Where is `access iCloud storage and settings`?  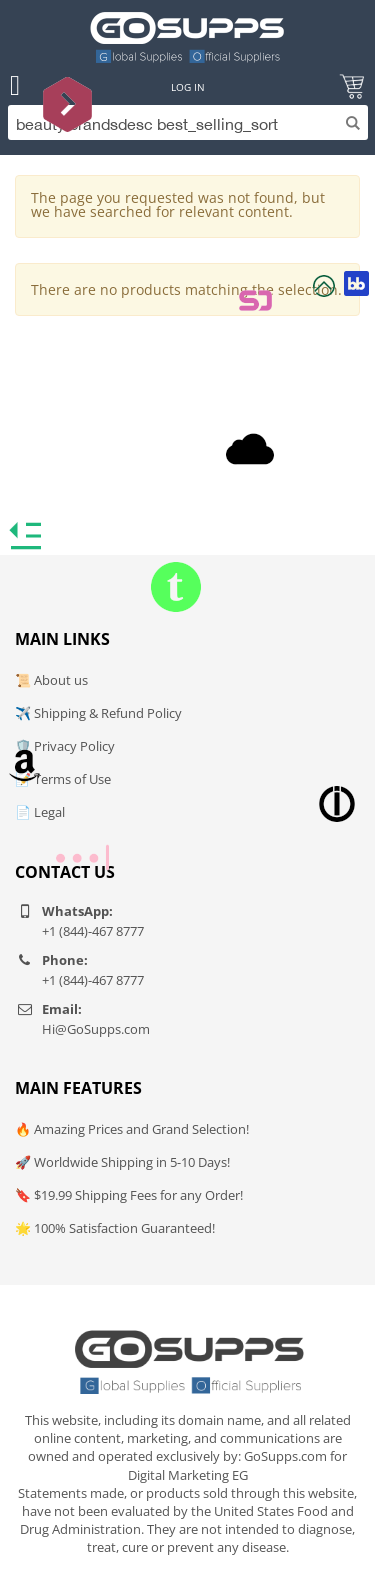 access iCloud storage and settings is located at coordinates (250, 449).